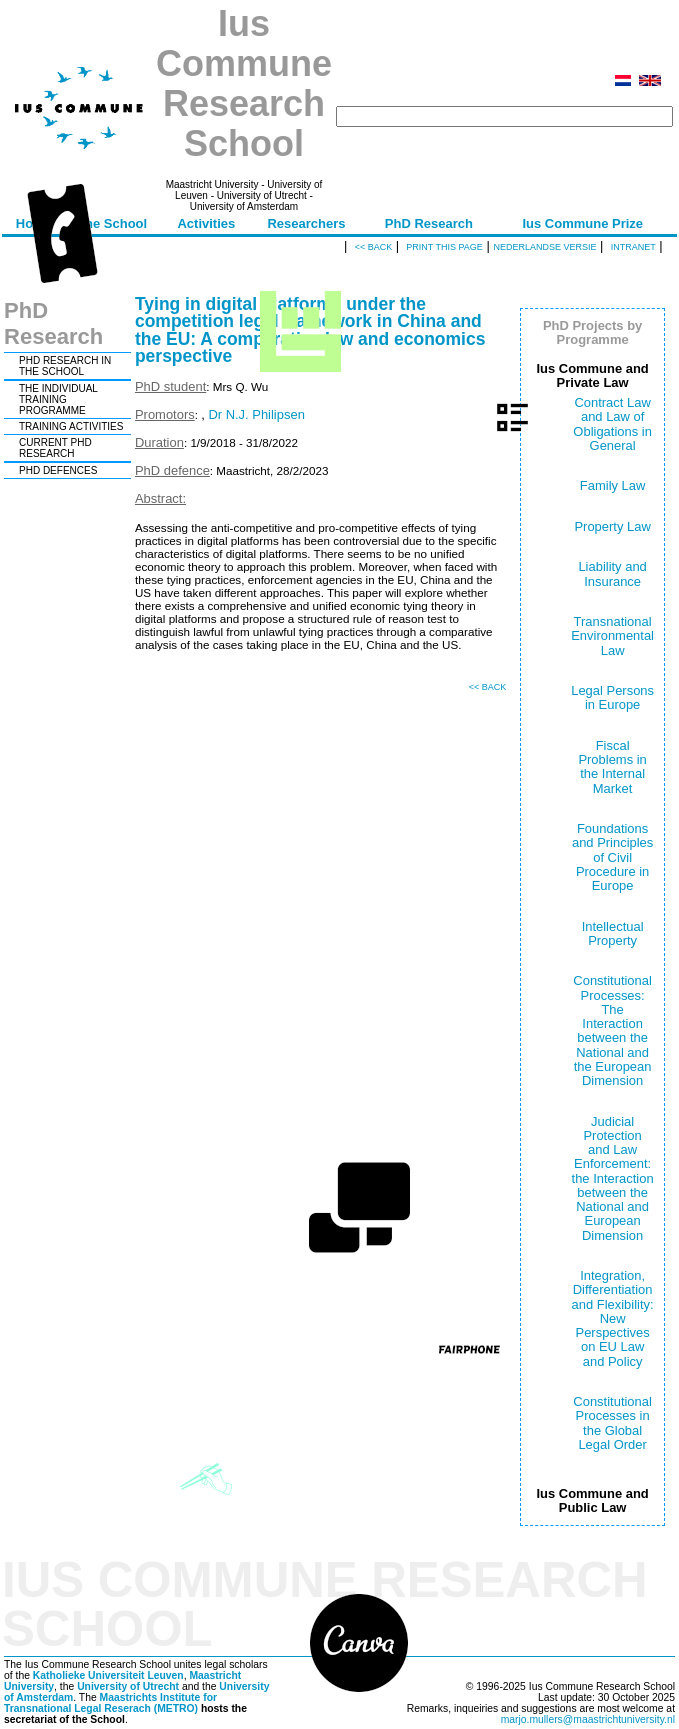 The width and height of the screenshot is (679, 1729). What do you see at coordinates (359, 1643) in the screenshot?
I see `open Canva app` at bounding box center [359, 1643].